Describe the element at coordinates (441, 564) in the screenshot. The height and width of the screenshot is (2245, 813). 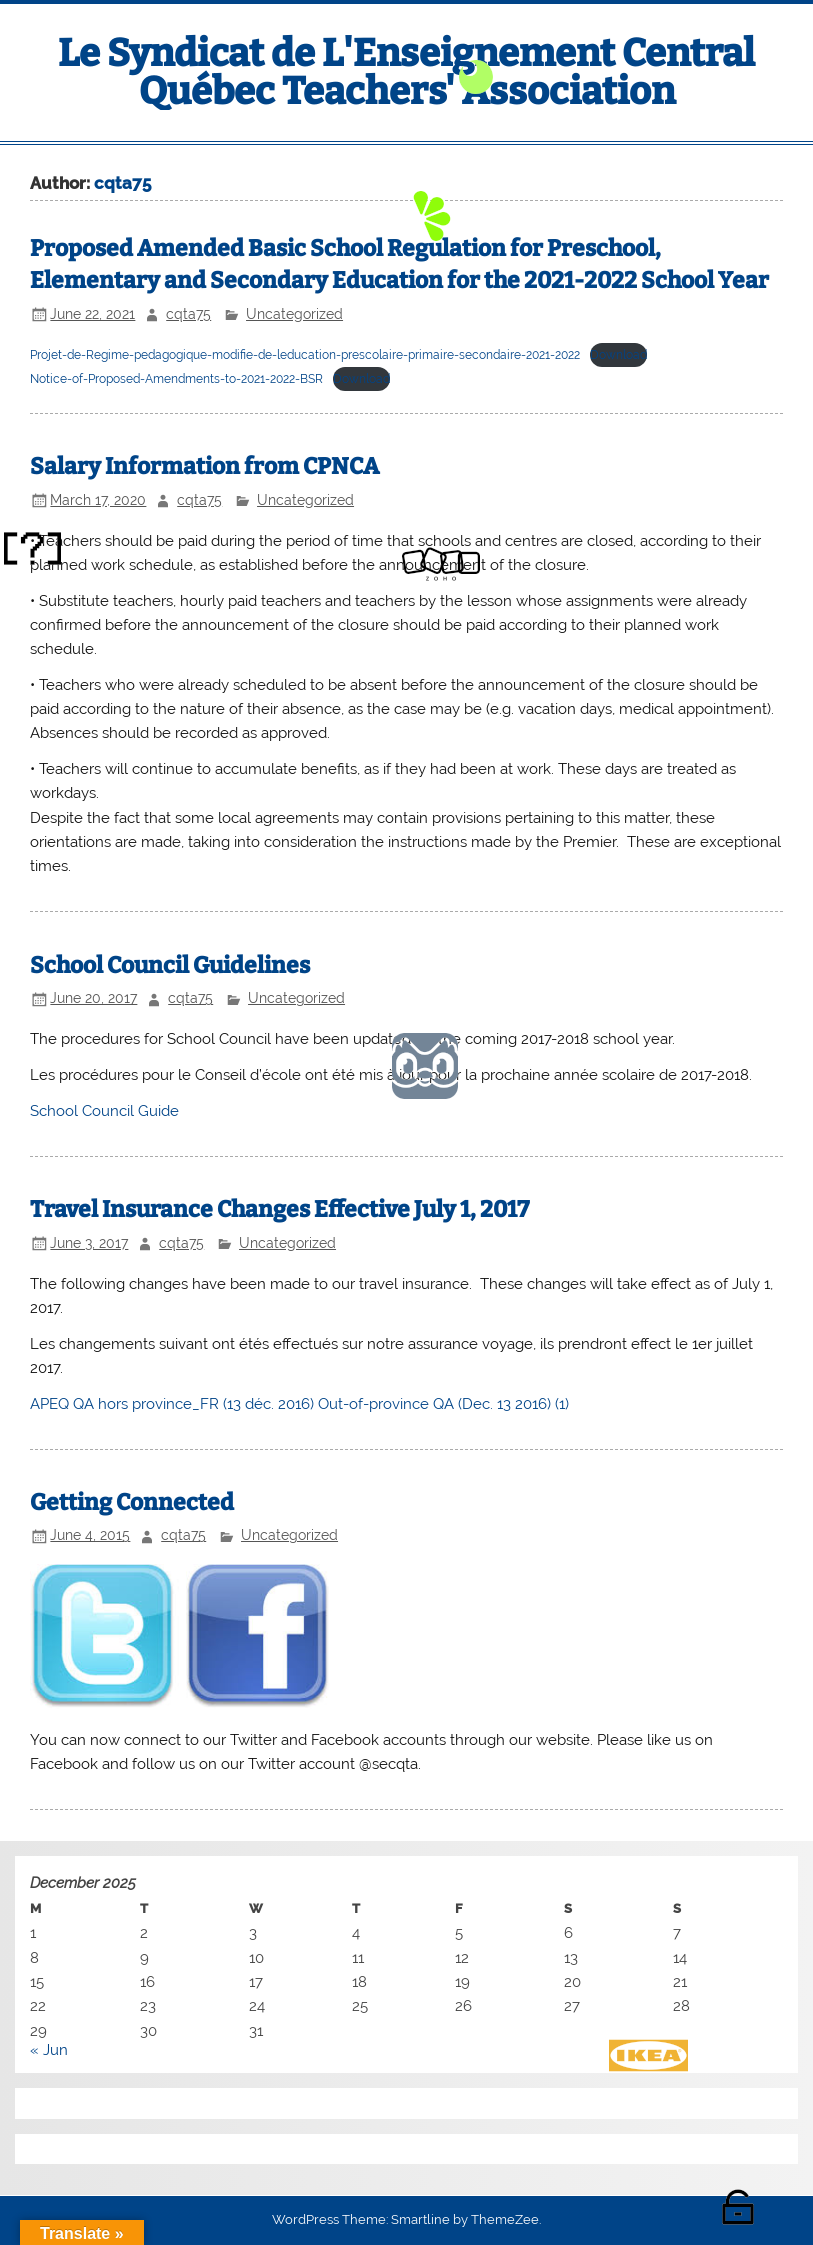
I see `open zoho app or service` at that location.